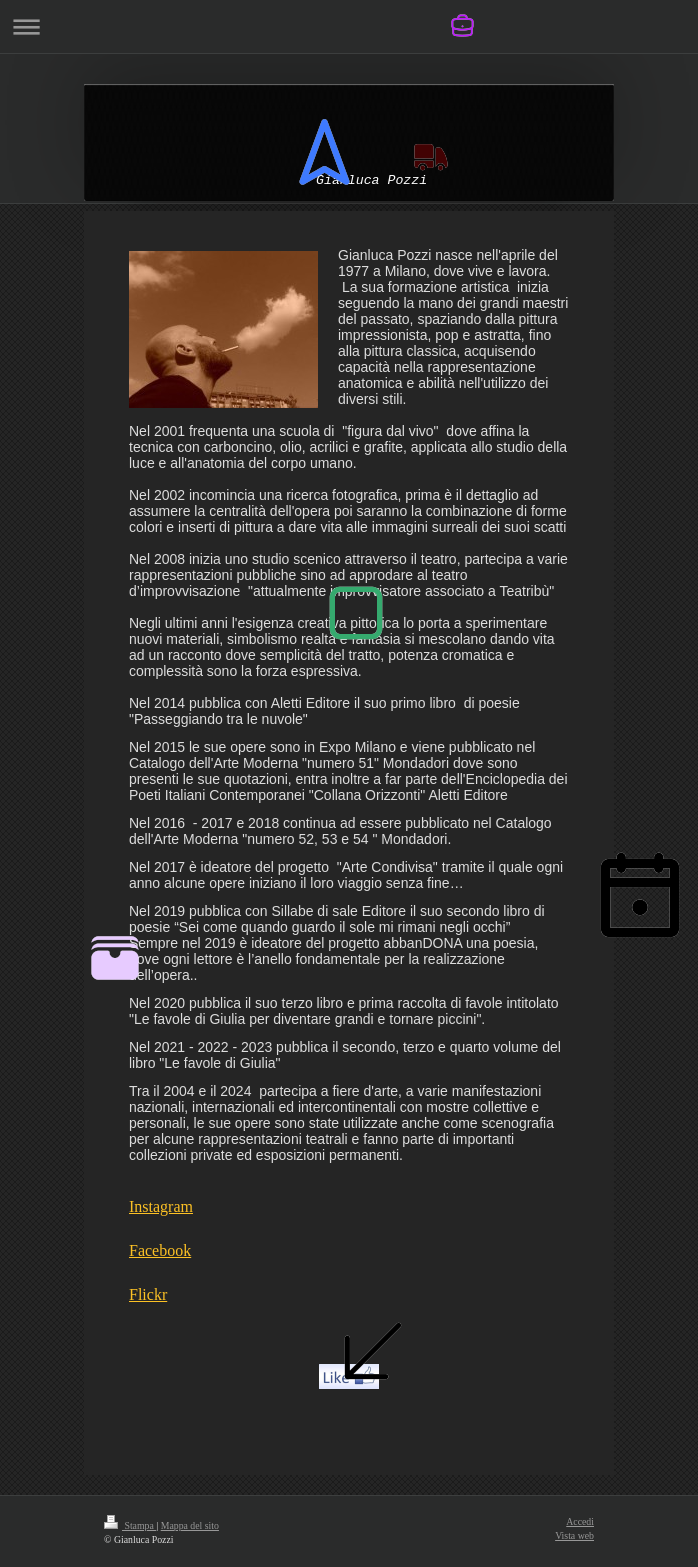 Image resolution: width=698 pixels, height=1567 pixels. Describe the element at coordinates (431, 156) in the screenshot. I see `track your delivery status` at that location.